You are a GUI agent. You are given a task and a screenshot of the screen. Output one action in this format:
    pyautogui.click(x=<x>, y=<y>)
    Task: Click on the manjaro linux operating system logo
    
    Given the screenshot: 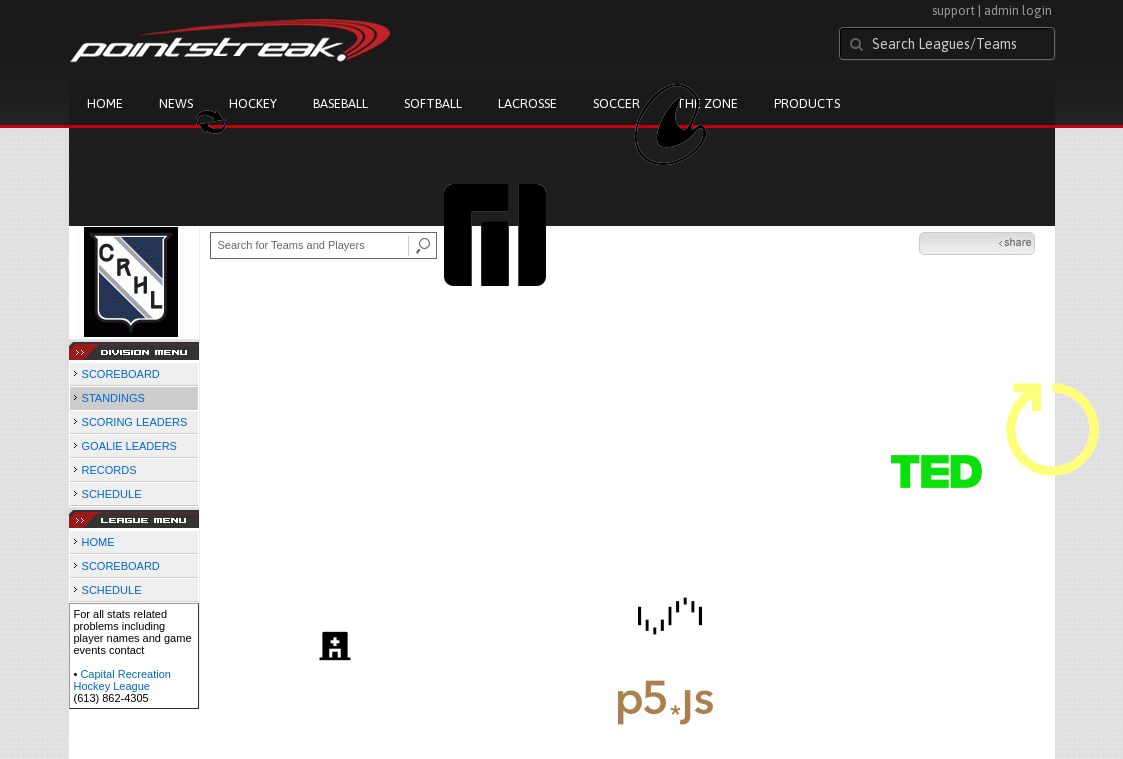 What is the action you would take?
    pyautogui.click(x=495, y=235)
    